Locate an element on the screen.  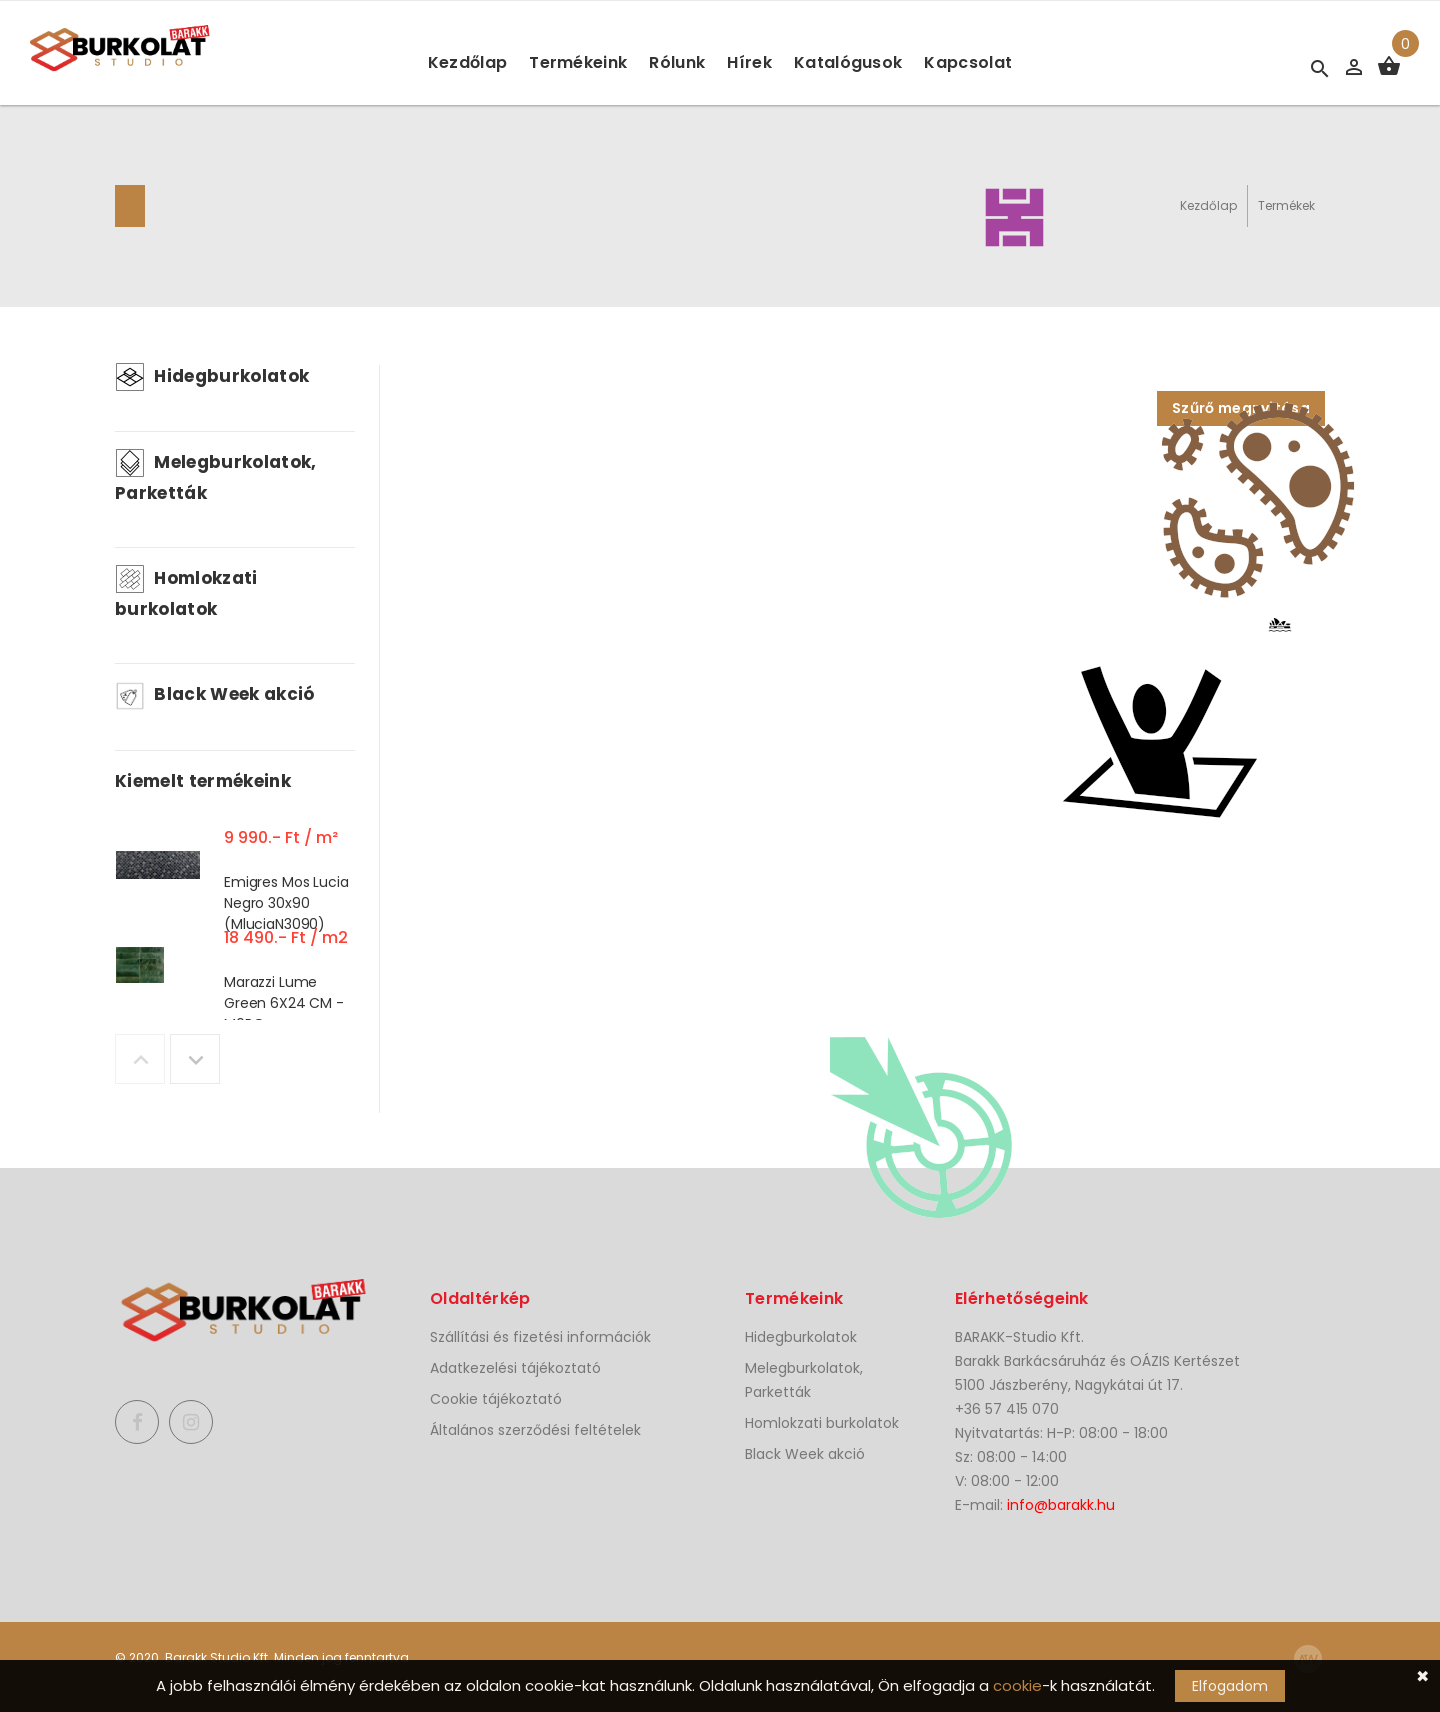
view sydney opera house landmark information is located at coordinates (1280, 623).